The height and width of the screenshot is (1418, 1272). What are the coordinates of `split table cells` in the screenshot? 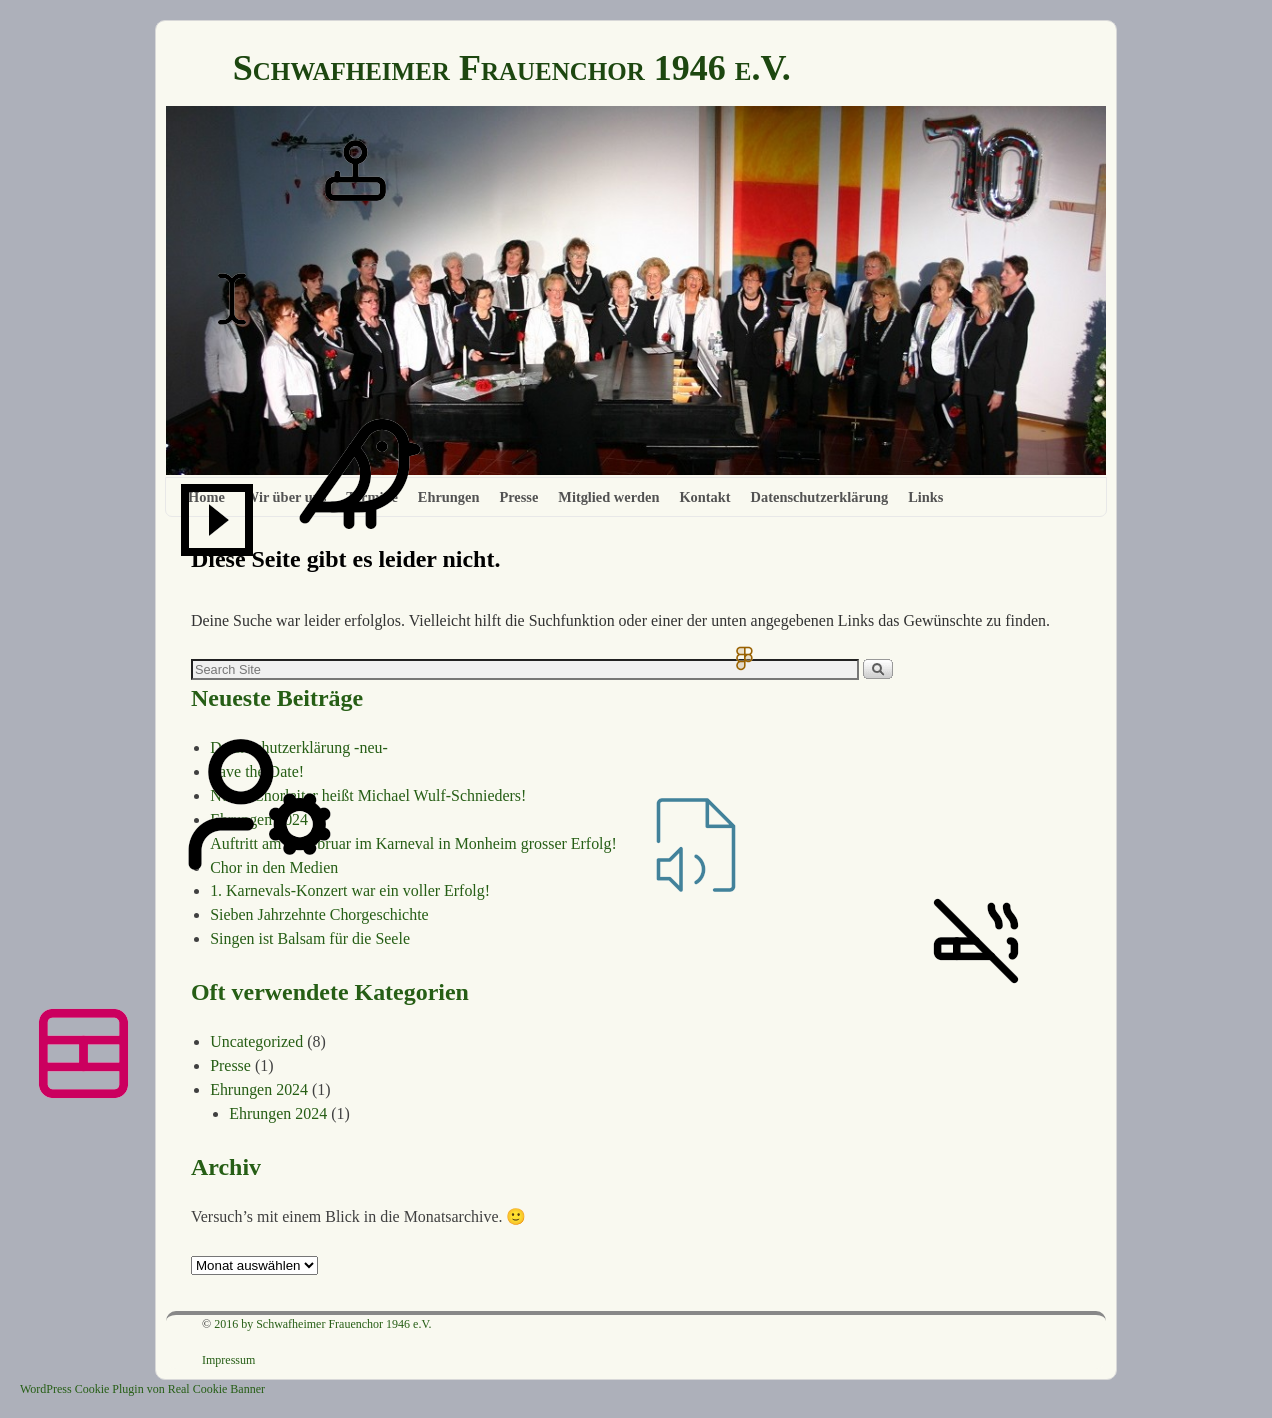 It's located at (83, 1053).